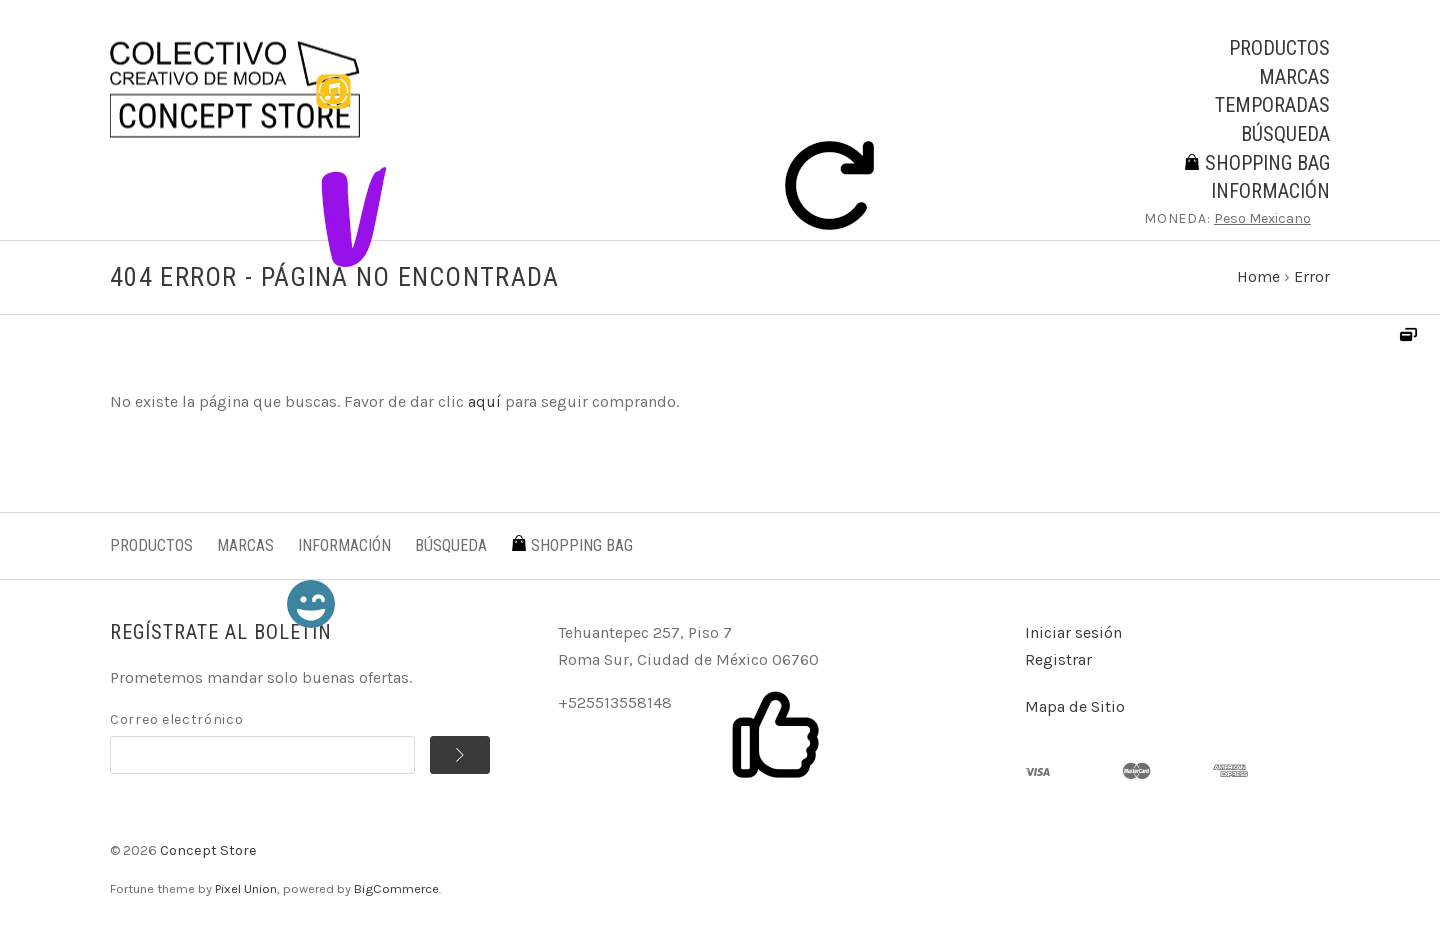  What do you see at coordinates (354, 217) in the screenshot?
I see `open the Vinted app` at bounding box center [354, 217].